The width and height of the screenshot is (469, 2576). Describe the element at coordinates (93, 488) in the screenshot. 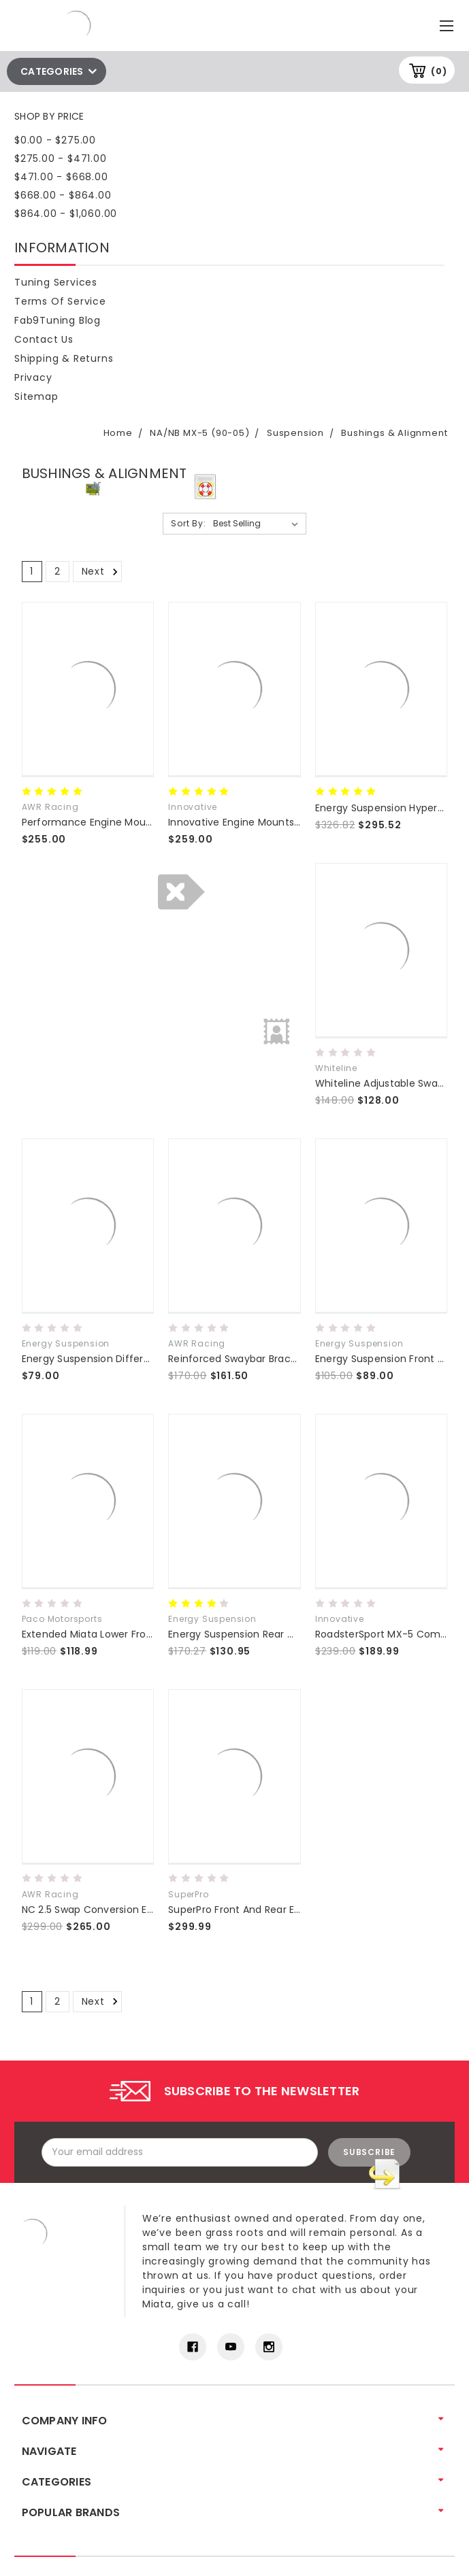

I see `audio or sound card hardware device` at that location.